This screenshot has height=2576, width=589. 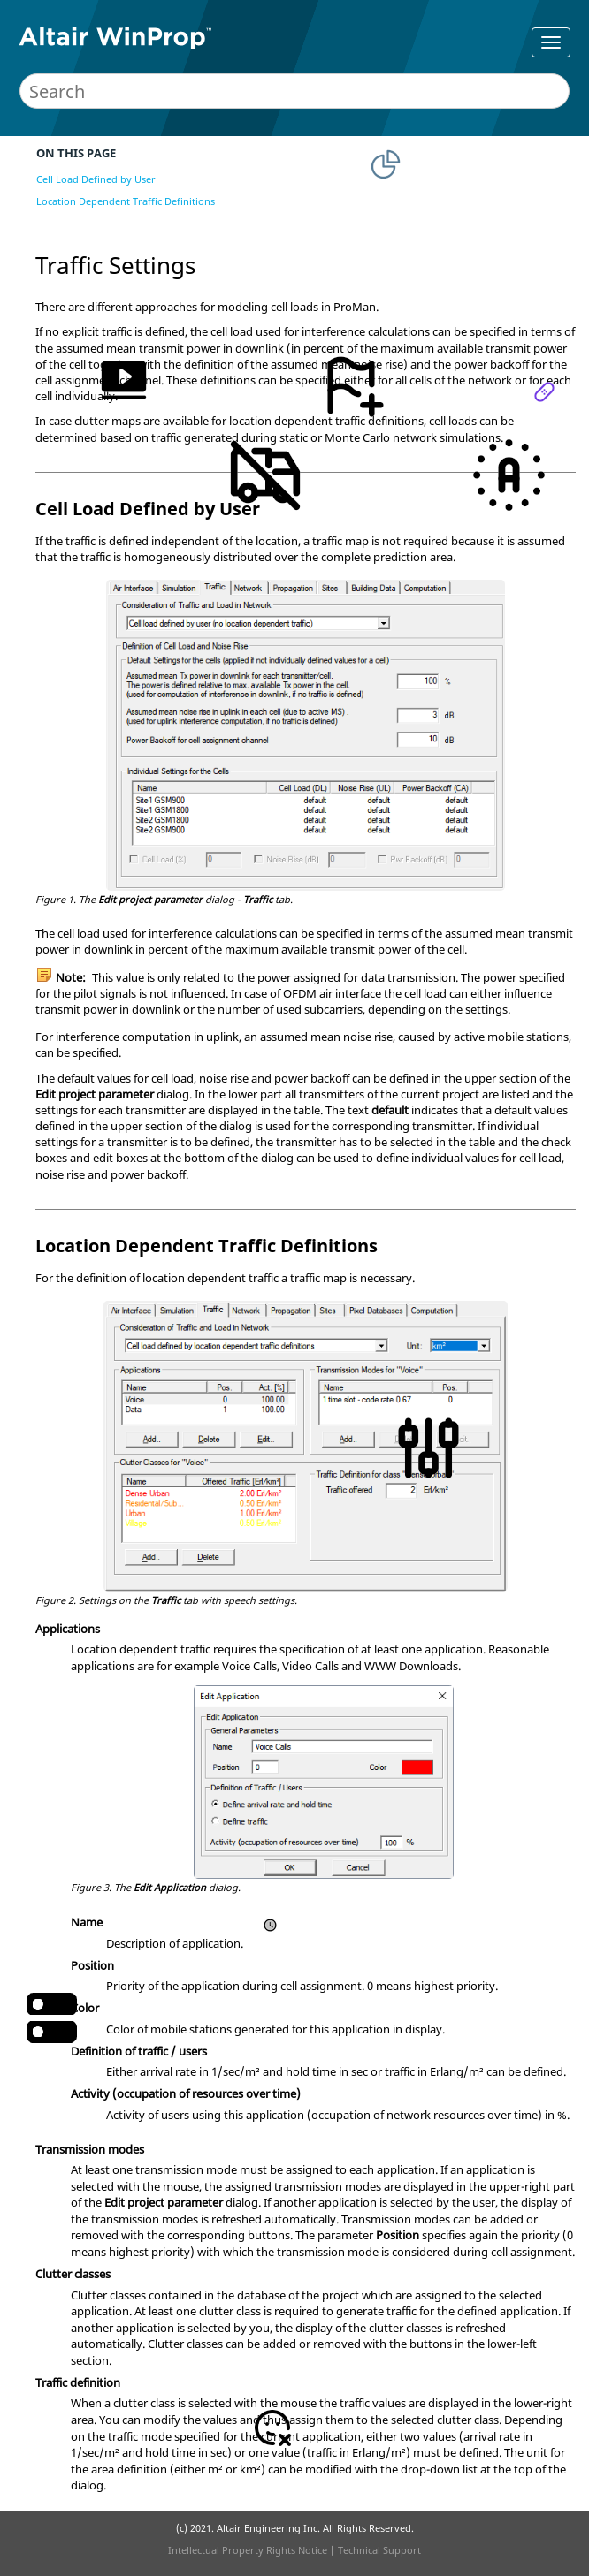 What do you see at coordinates (544, 391) in the screenshot?
I see `access health or medical settings` at bounding box center [544, 391].